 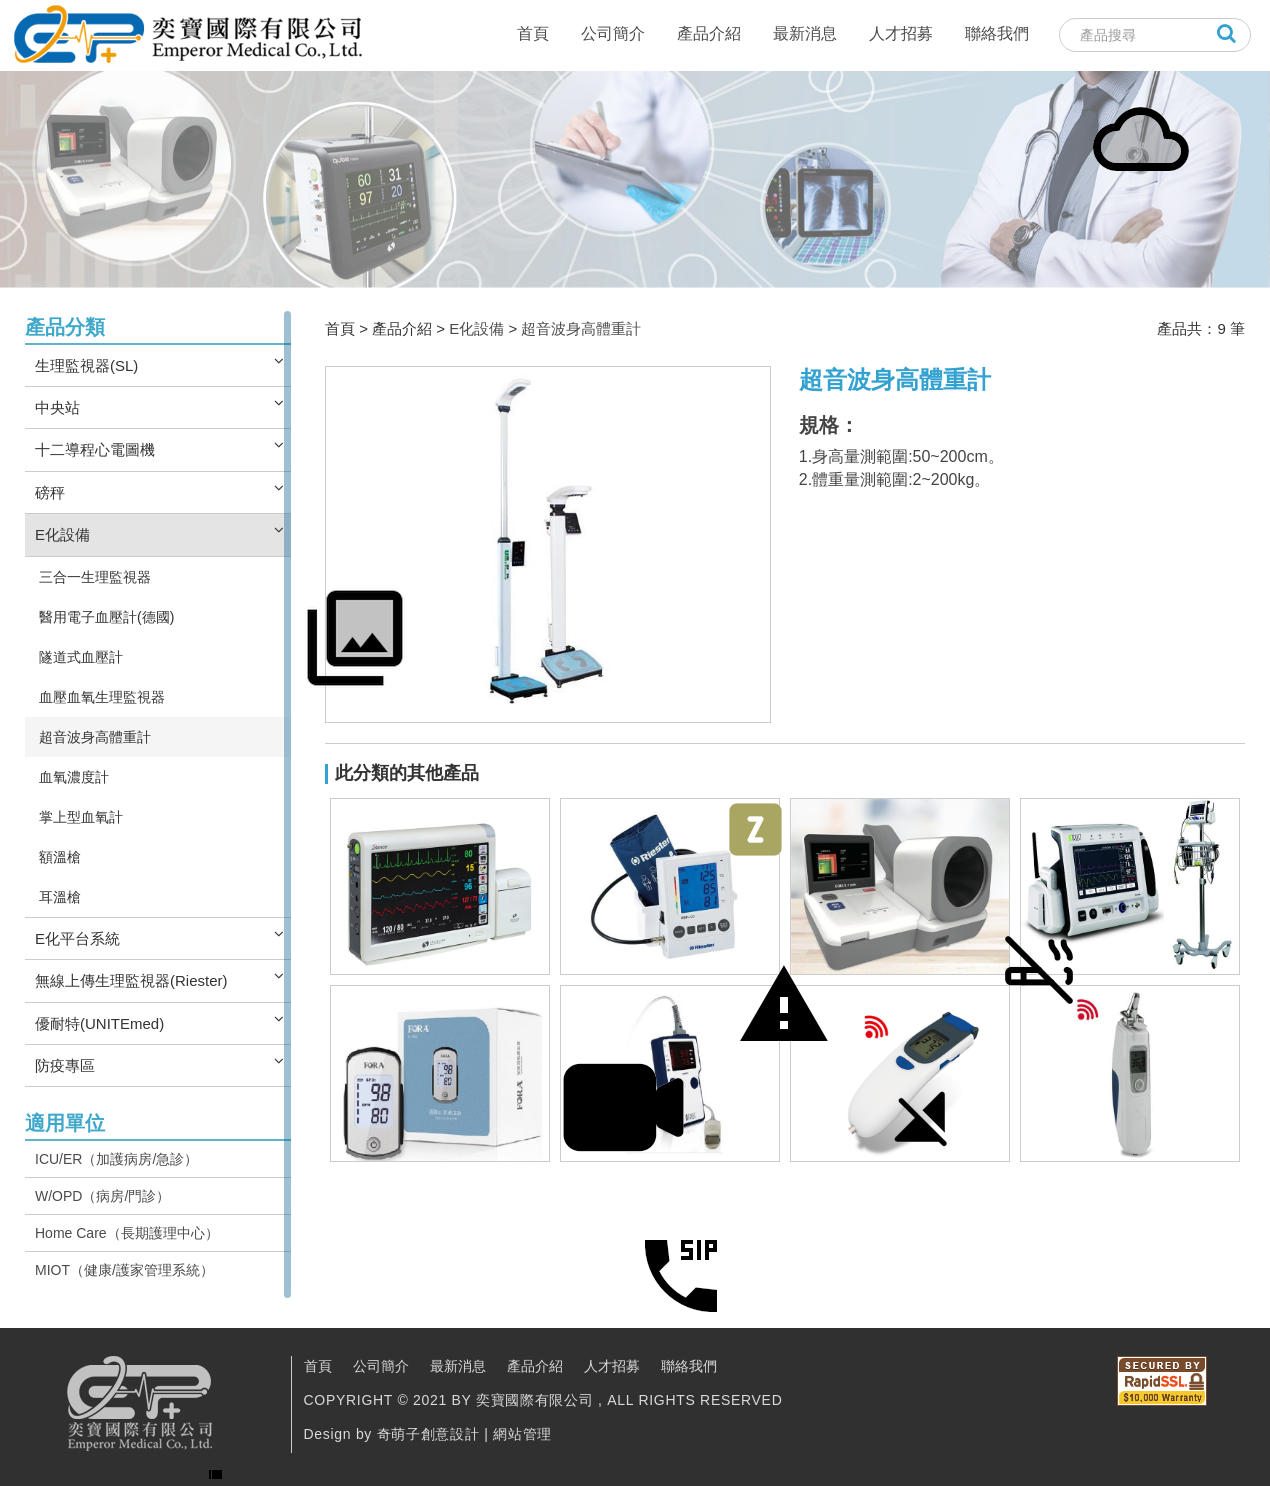 I want to click on indicates no cellular signal or mobile data unavailable, so click(x=920, y=1117).